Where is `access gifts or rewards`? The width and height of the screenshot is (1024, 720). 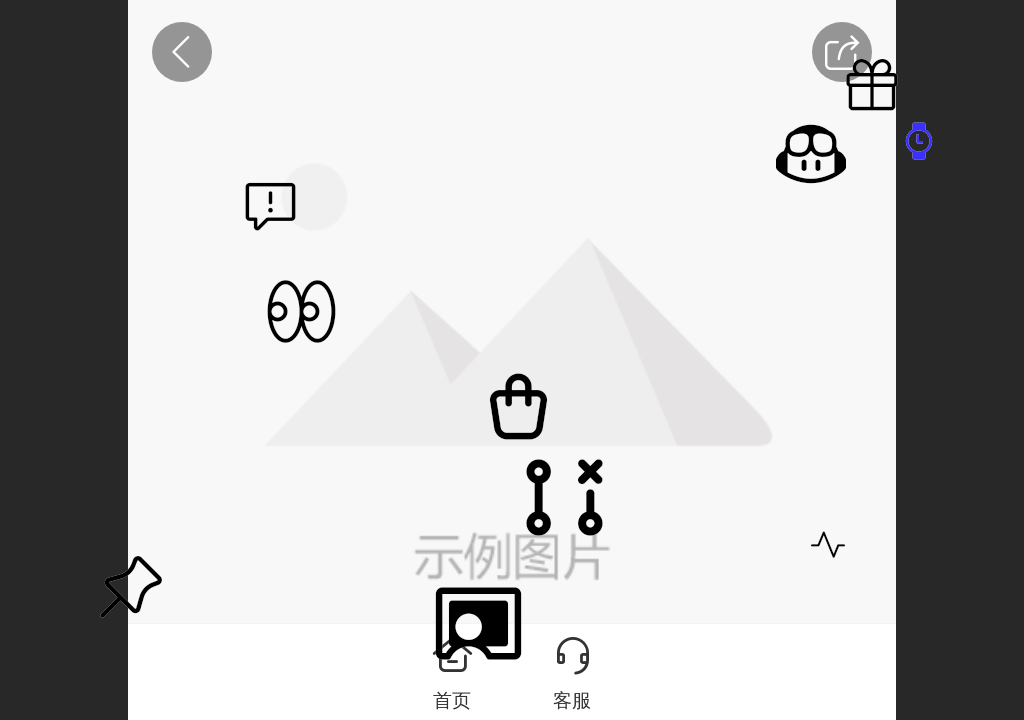
access gifts or rewards is located at coordinates (872, 87).